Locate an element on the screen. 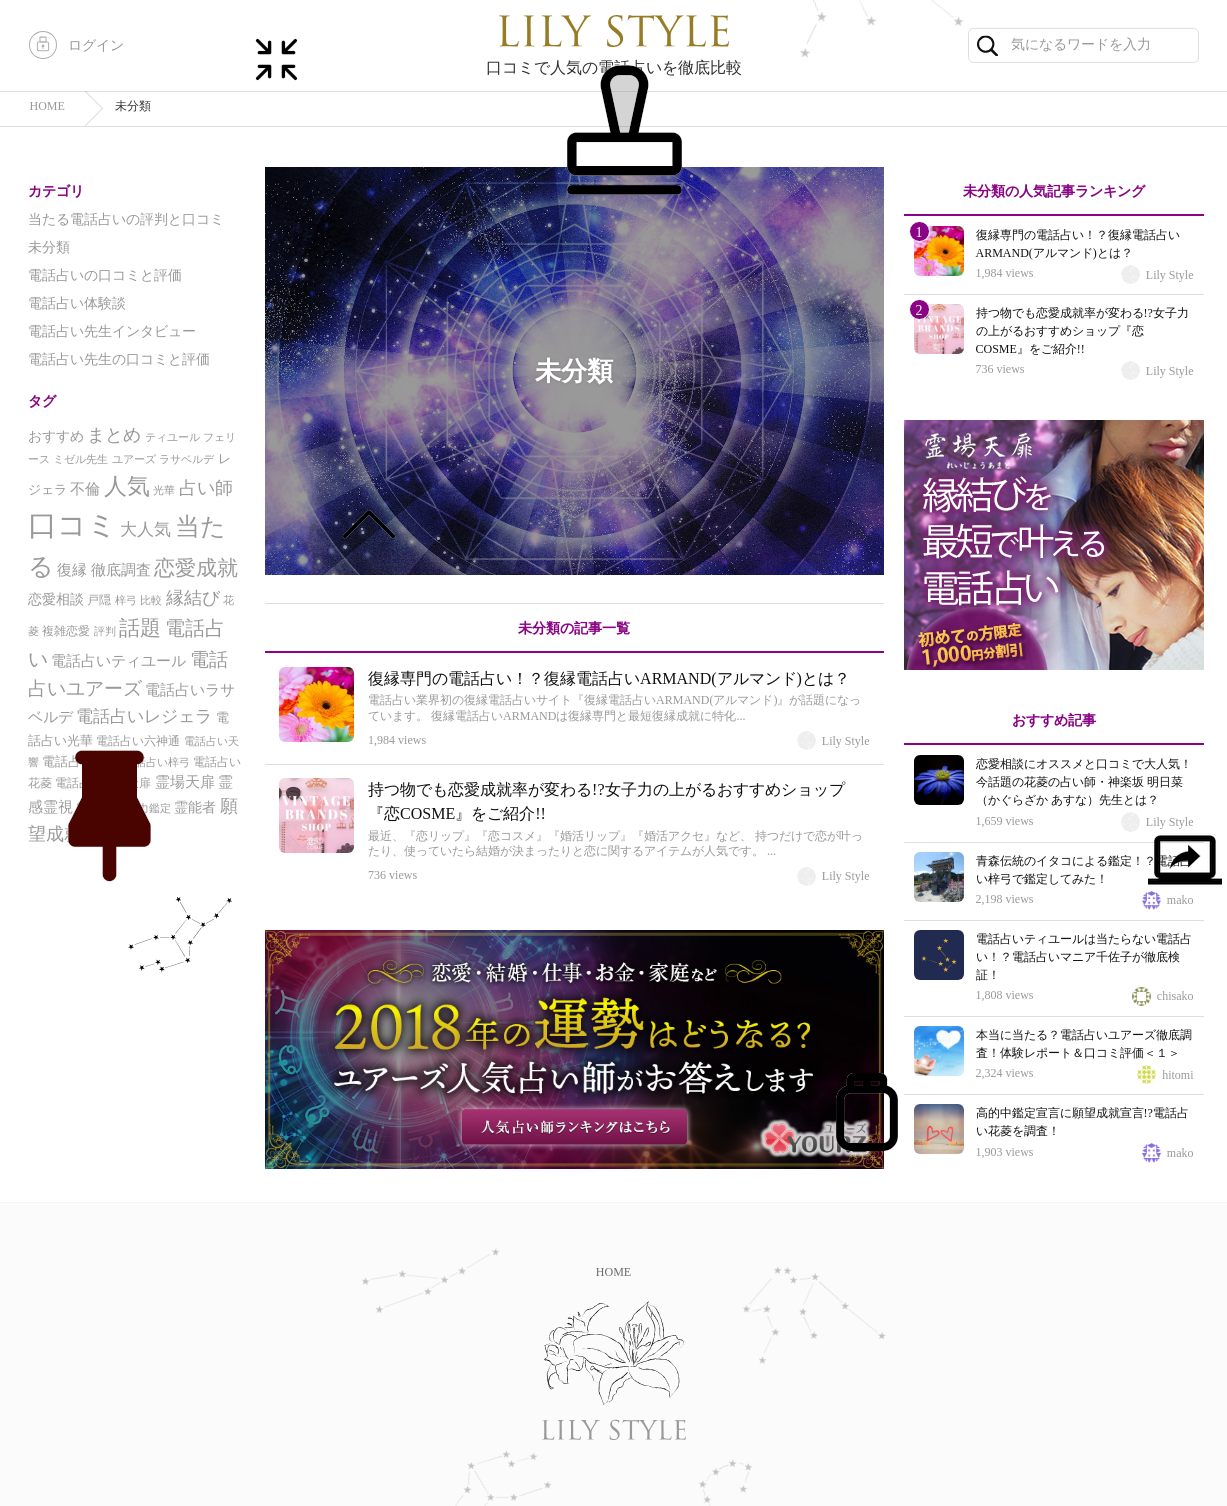  collapse an expanded section is located at coordinates (369, 539).